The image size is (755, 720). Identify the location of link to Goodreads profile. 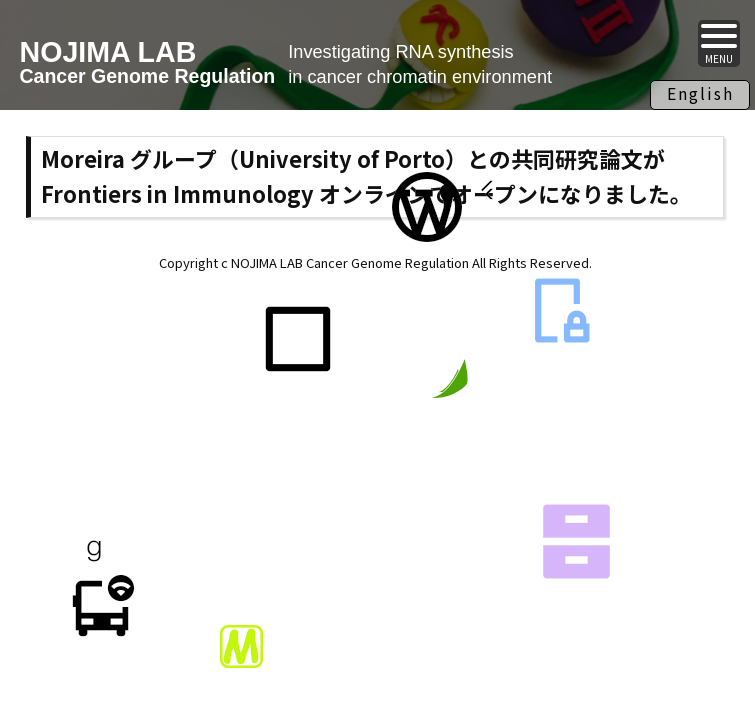
(94, 551).